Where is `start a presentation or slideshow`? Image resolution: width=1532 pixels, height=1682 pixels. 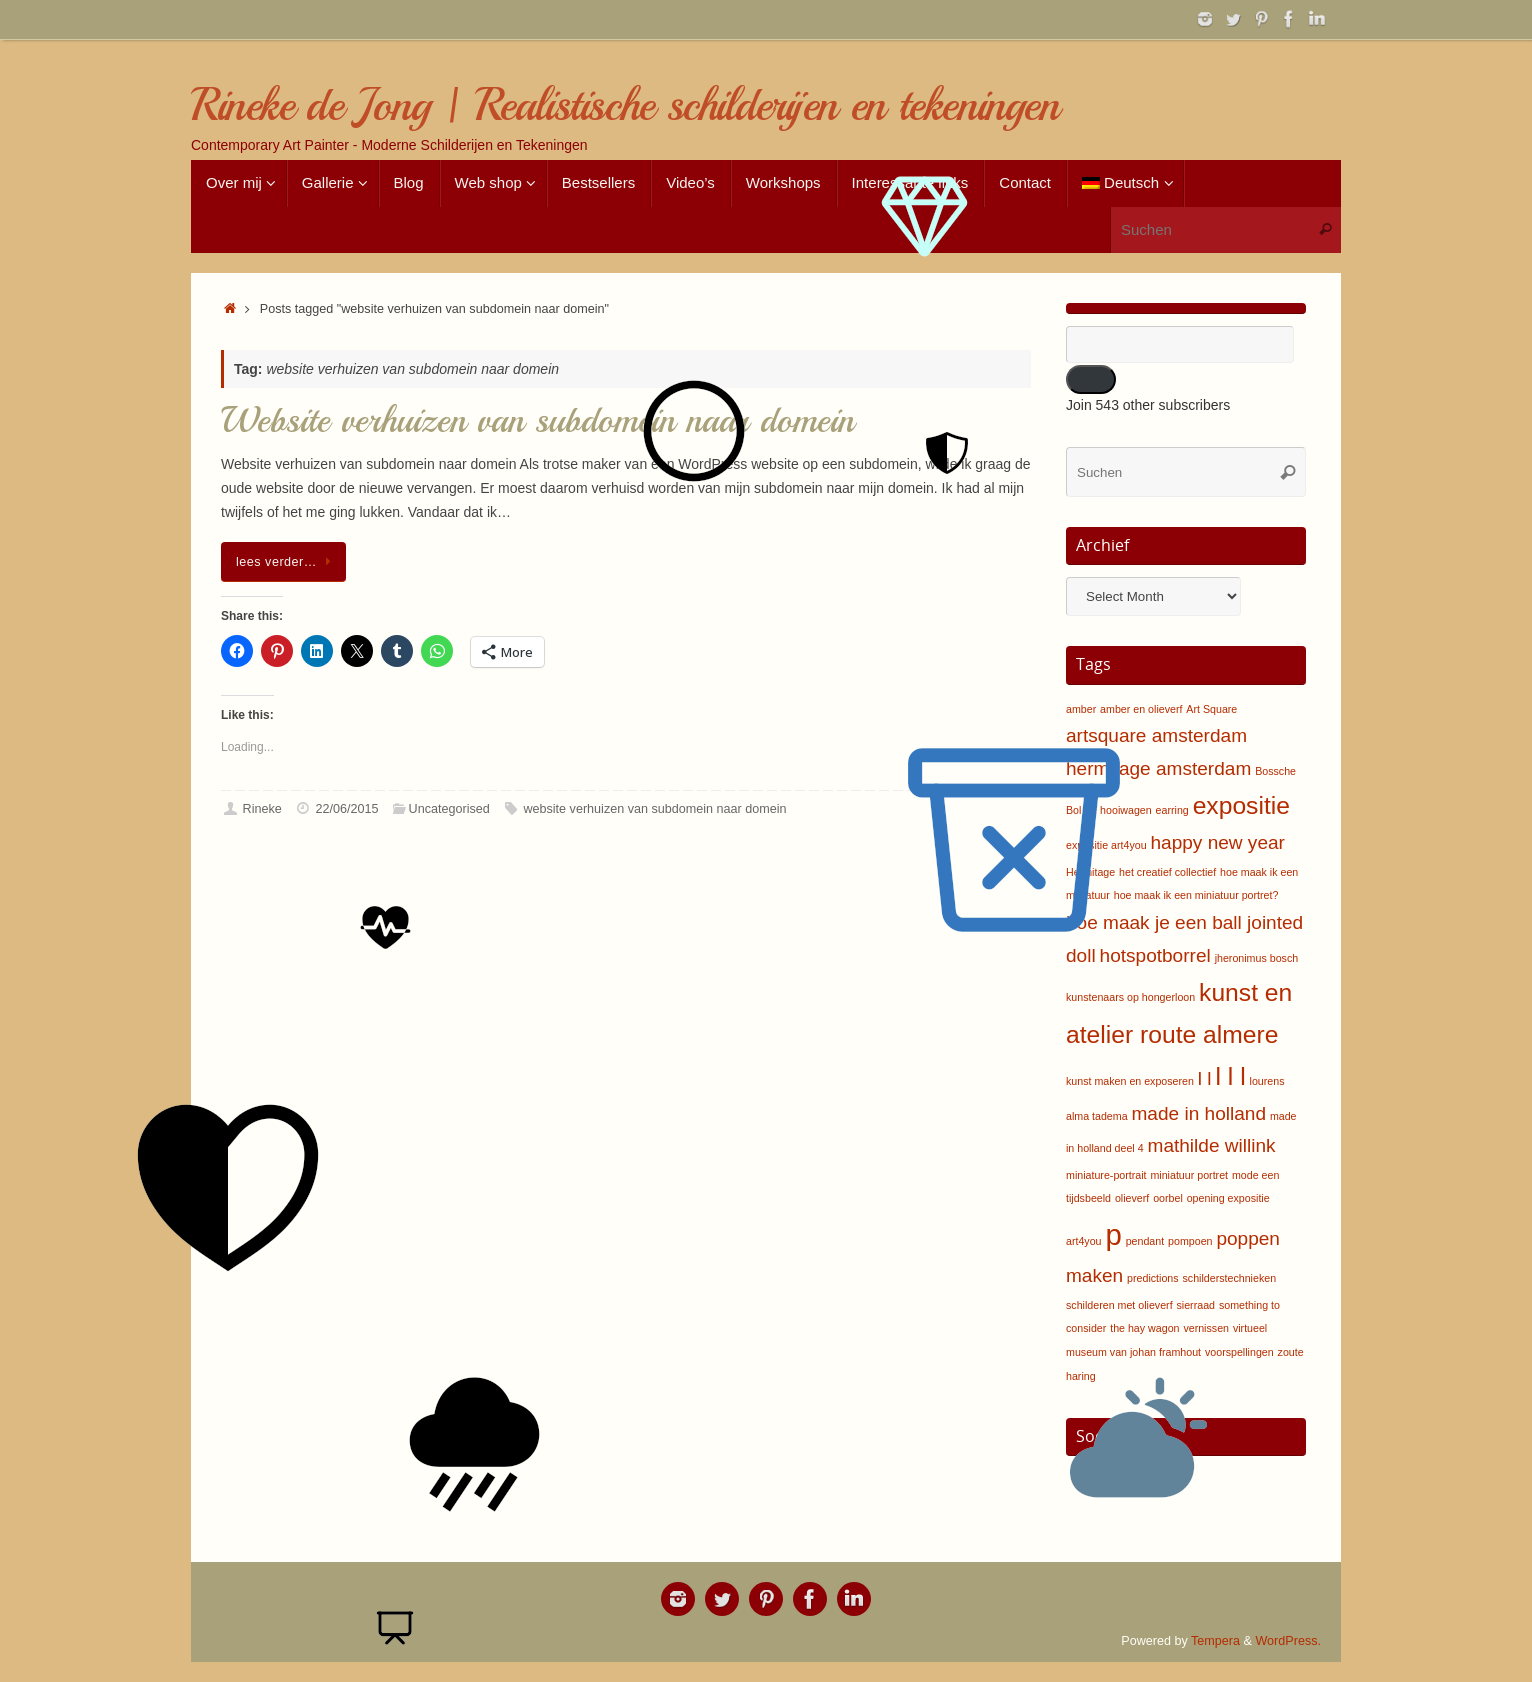
start a presentation or slideshow is located at coordinates (395, 1628).